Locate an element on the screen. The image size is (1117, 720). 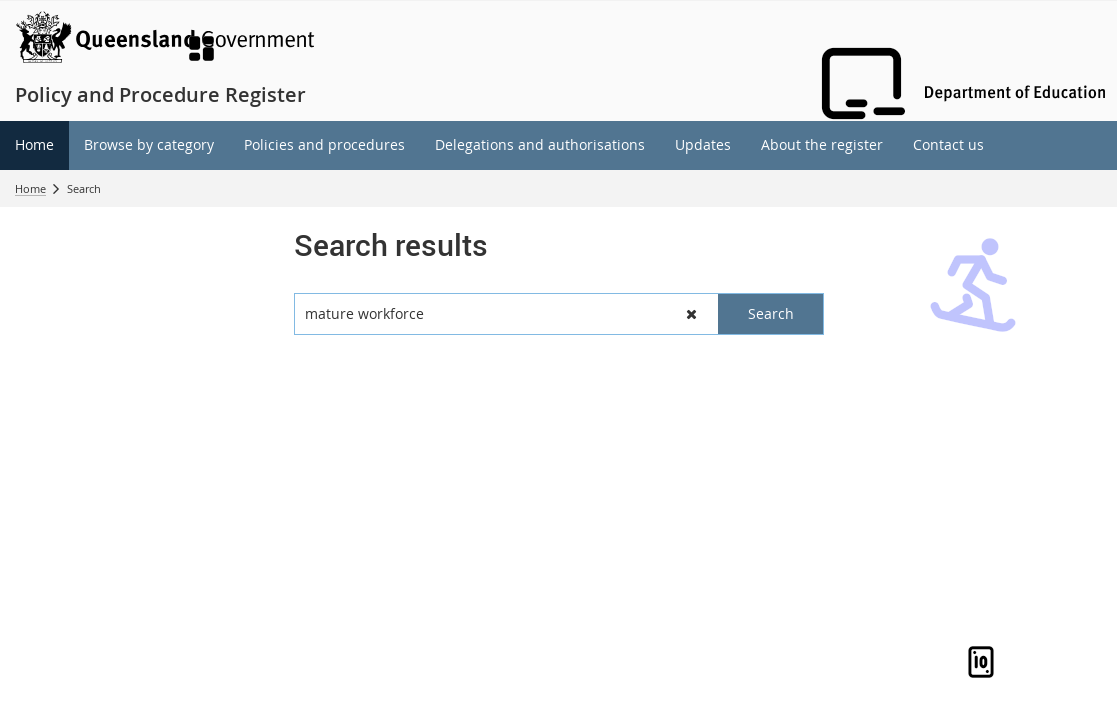
remove a paired tablet device is located at coordinates (861, 83).